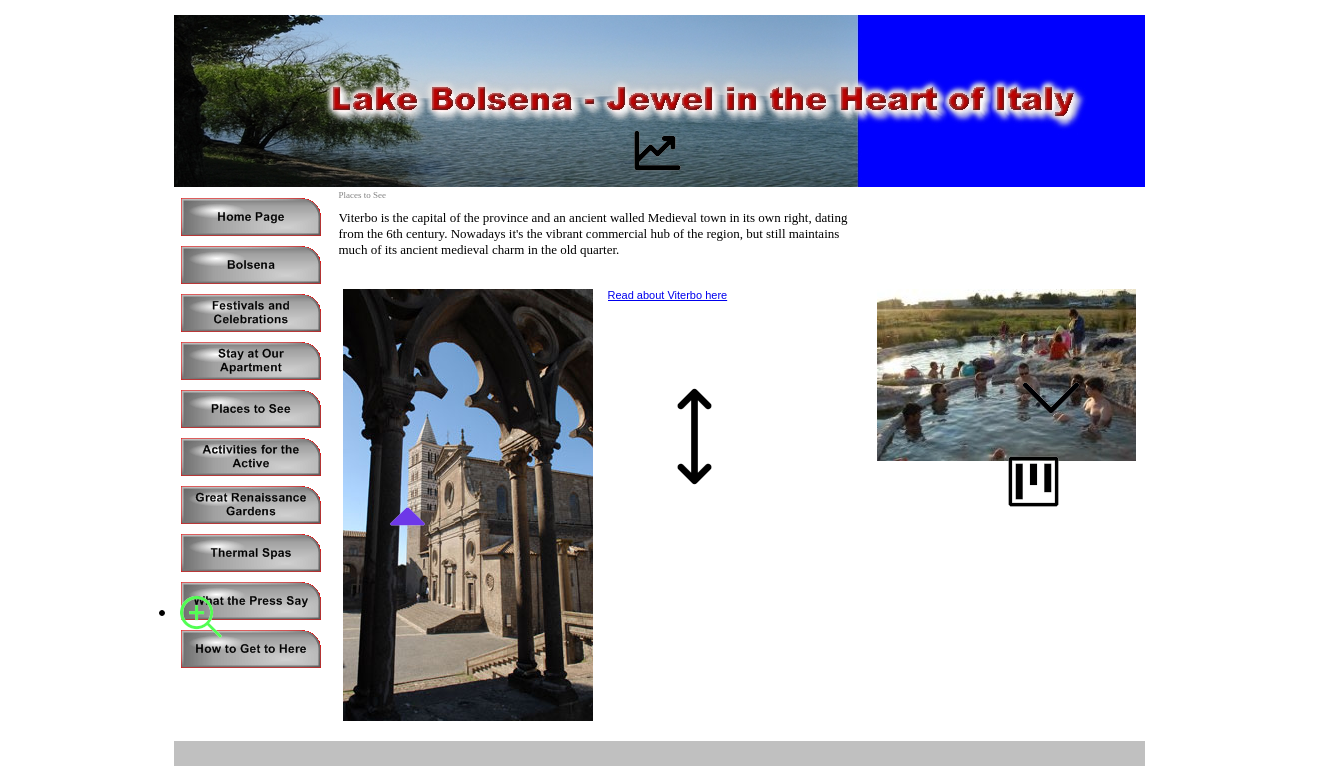 This screenshot has width=1318, height=781. What do you see at coordinates (1033, 481) in the screenshot?
I see `open project panel` at bounding box center [1033, 481].